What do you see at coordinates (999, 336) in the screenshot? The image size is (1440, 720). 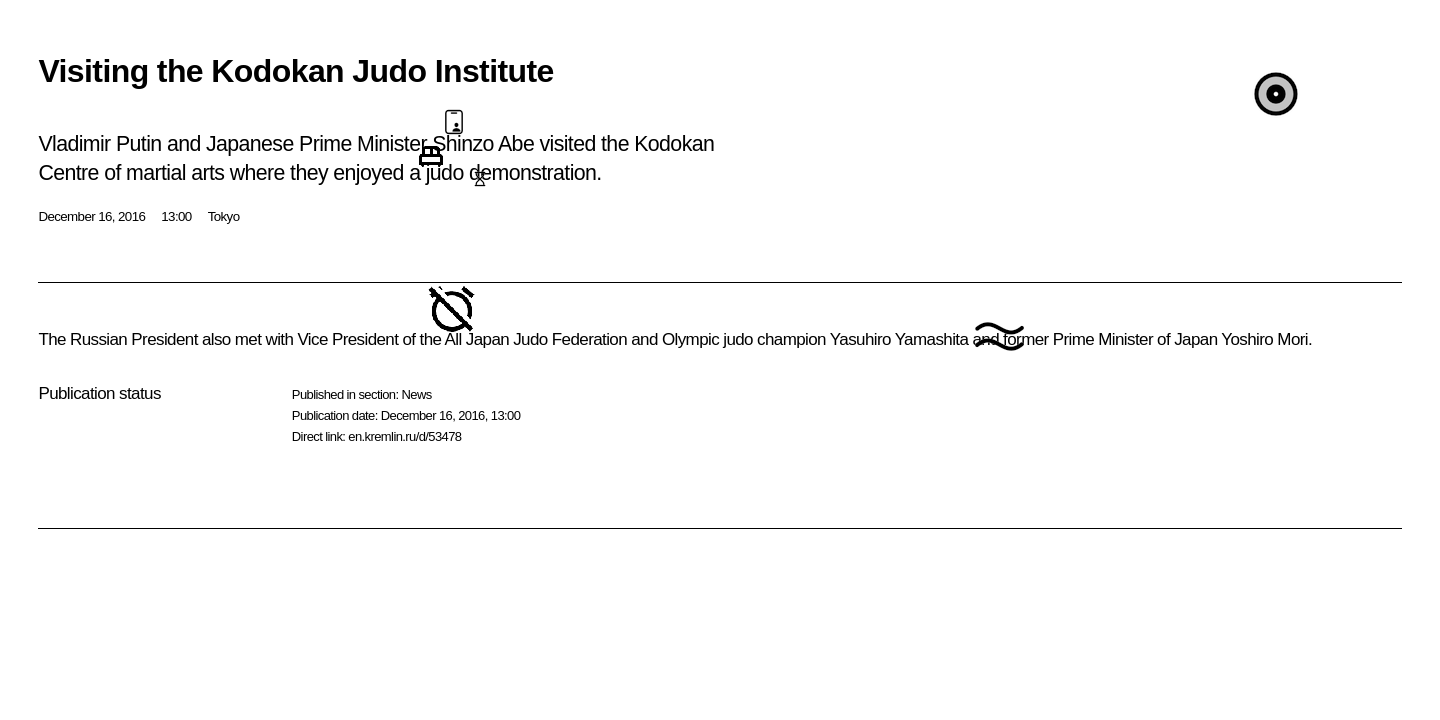 I see `indicates approximate or estimated value` at bounding box center [999, 336].